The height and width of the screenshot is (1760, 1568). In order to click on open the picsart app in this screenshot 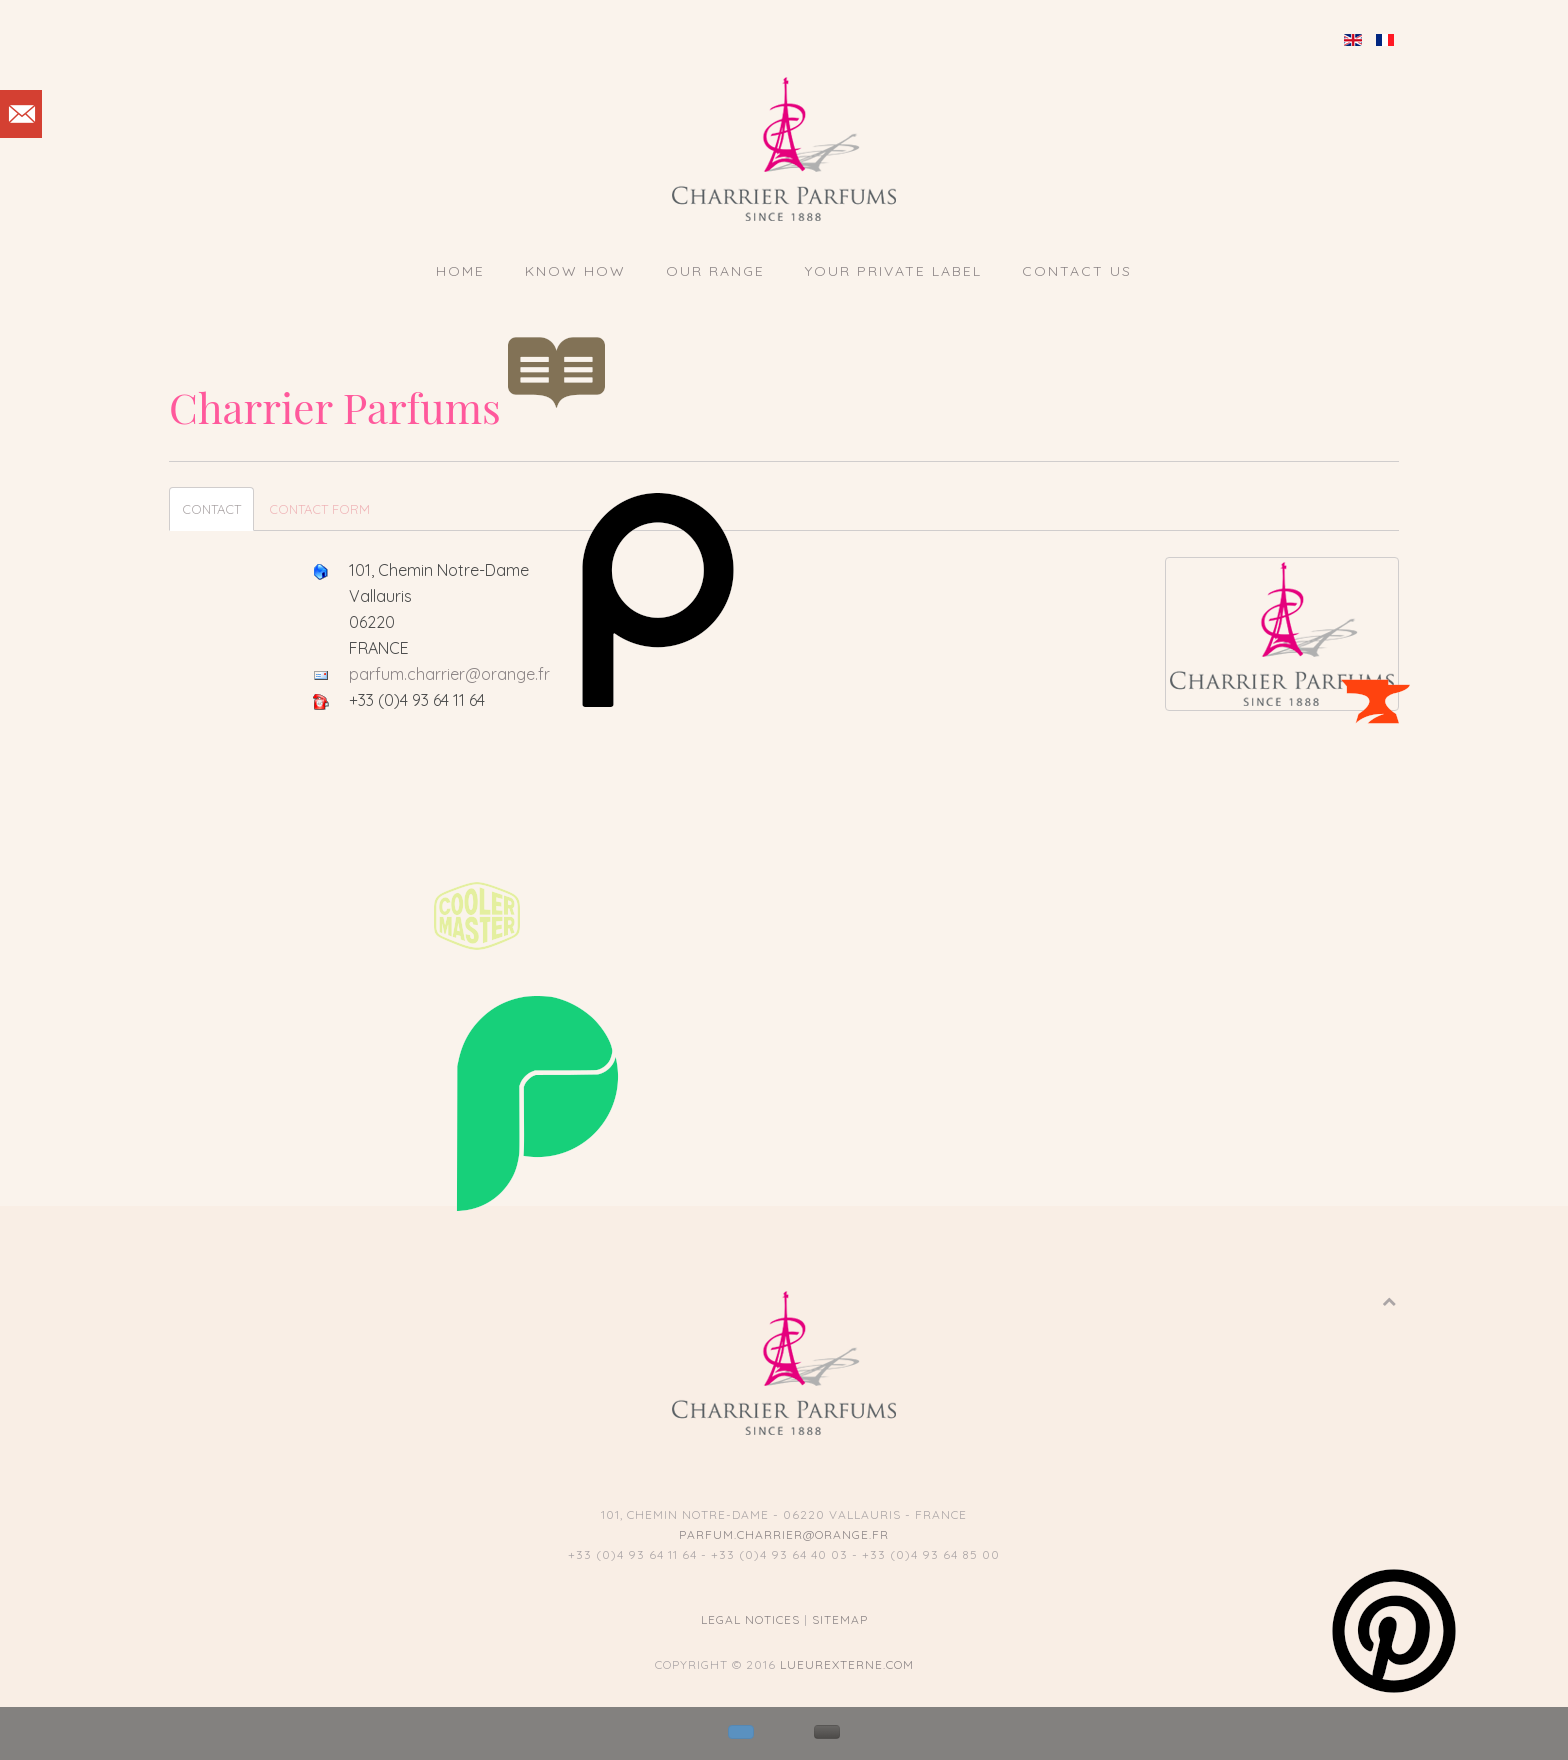, I will do `click(658, 600)`.